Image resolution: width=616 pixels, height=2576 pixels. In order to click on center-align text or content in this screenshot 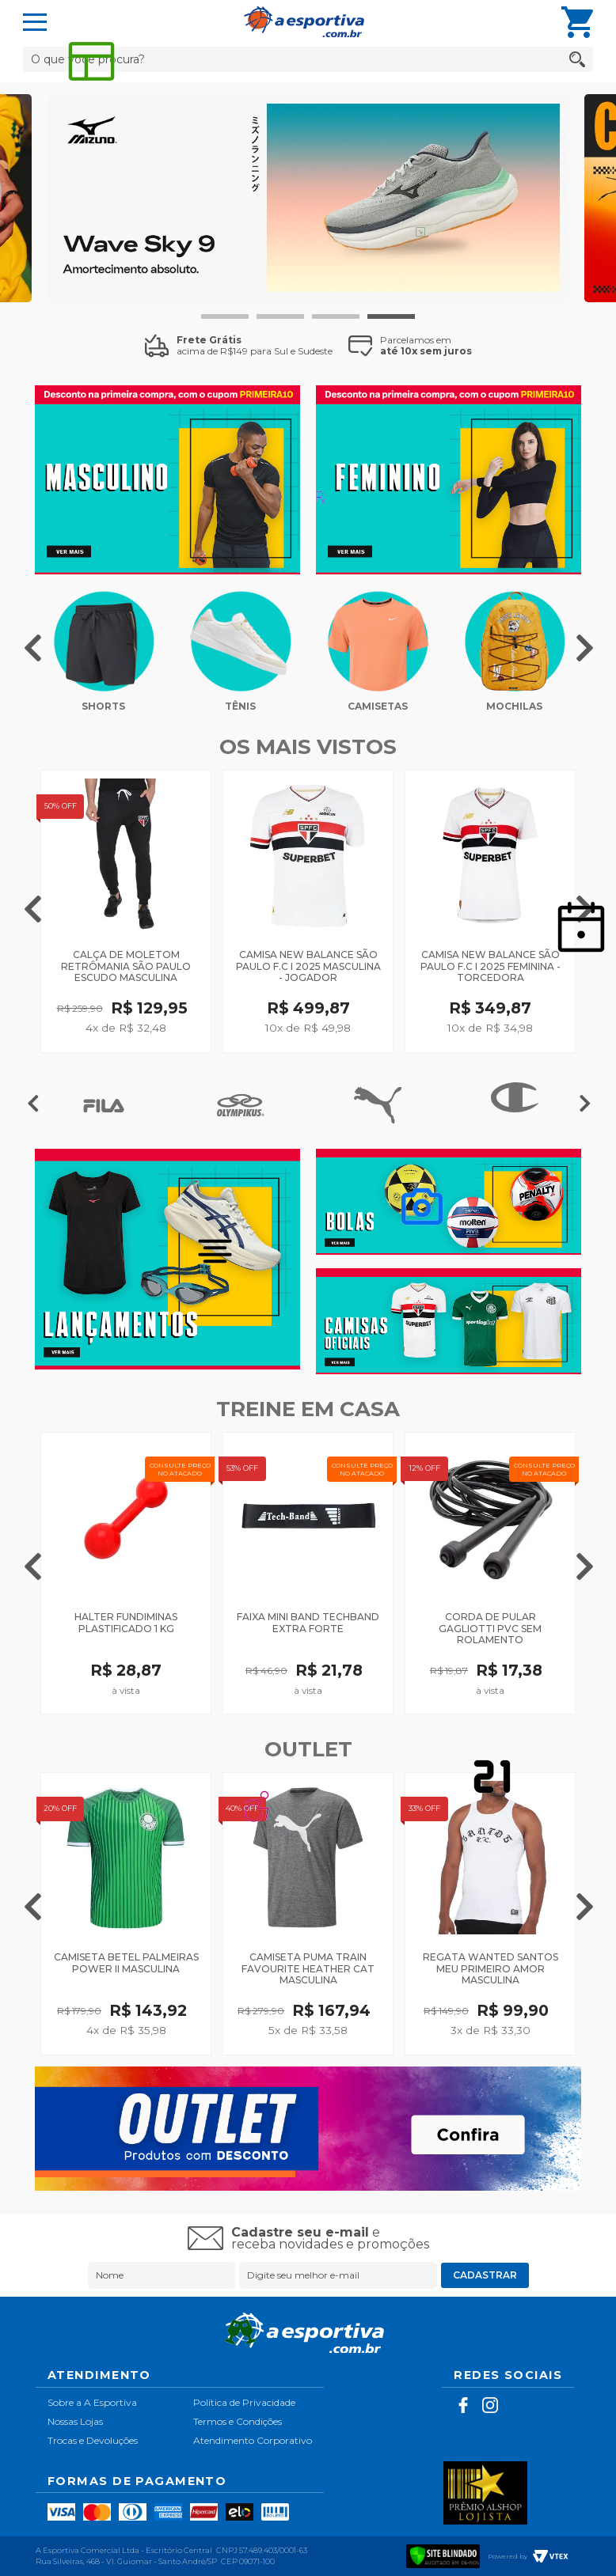, I will do `click(215, 1251)`.